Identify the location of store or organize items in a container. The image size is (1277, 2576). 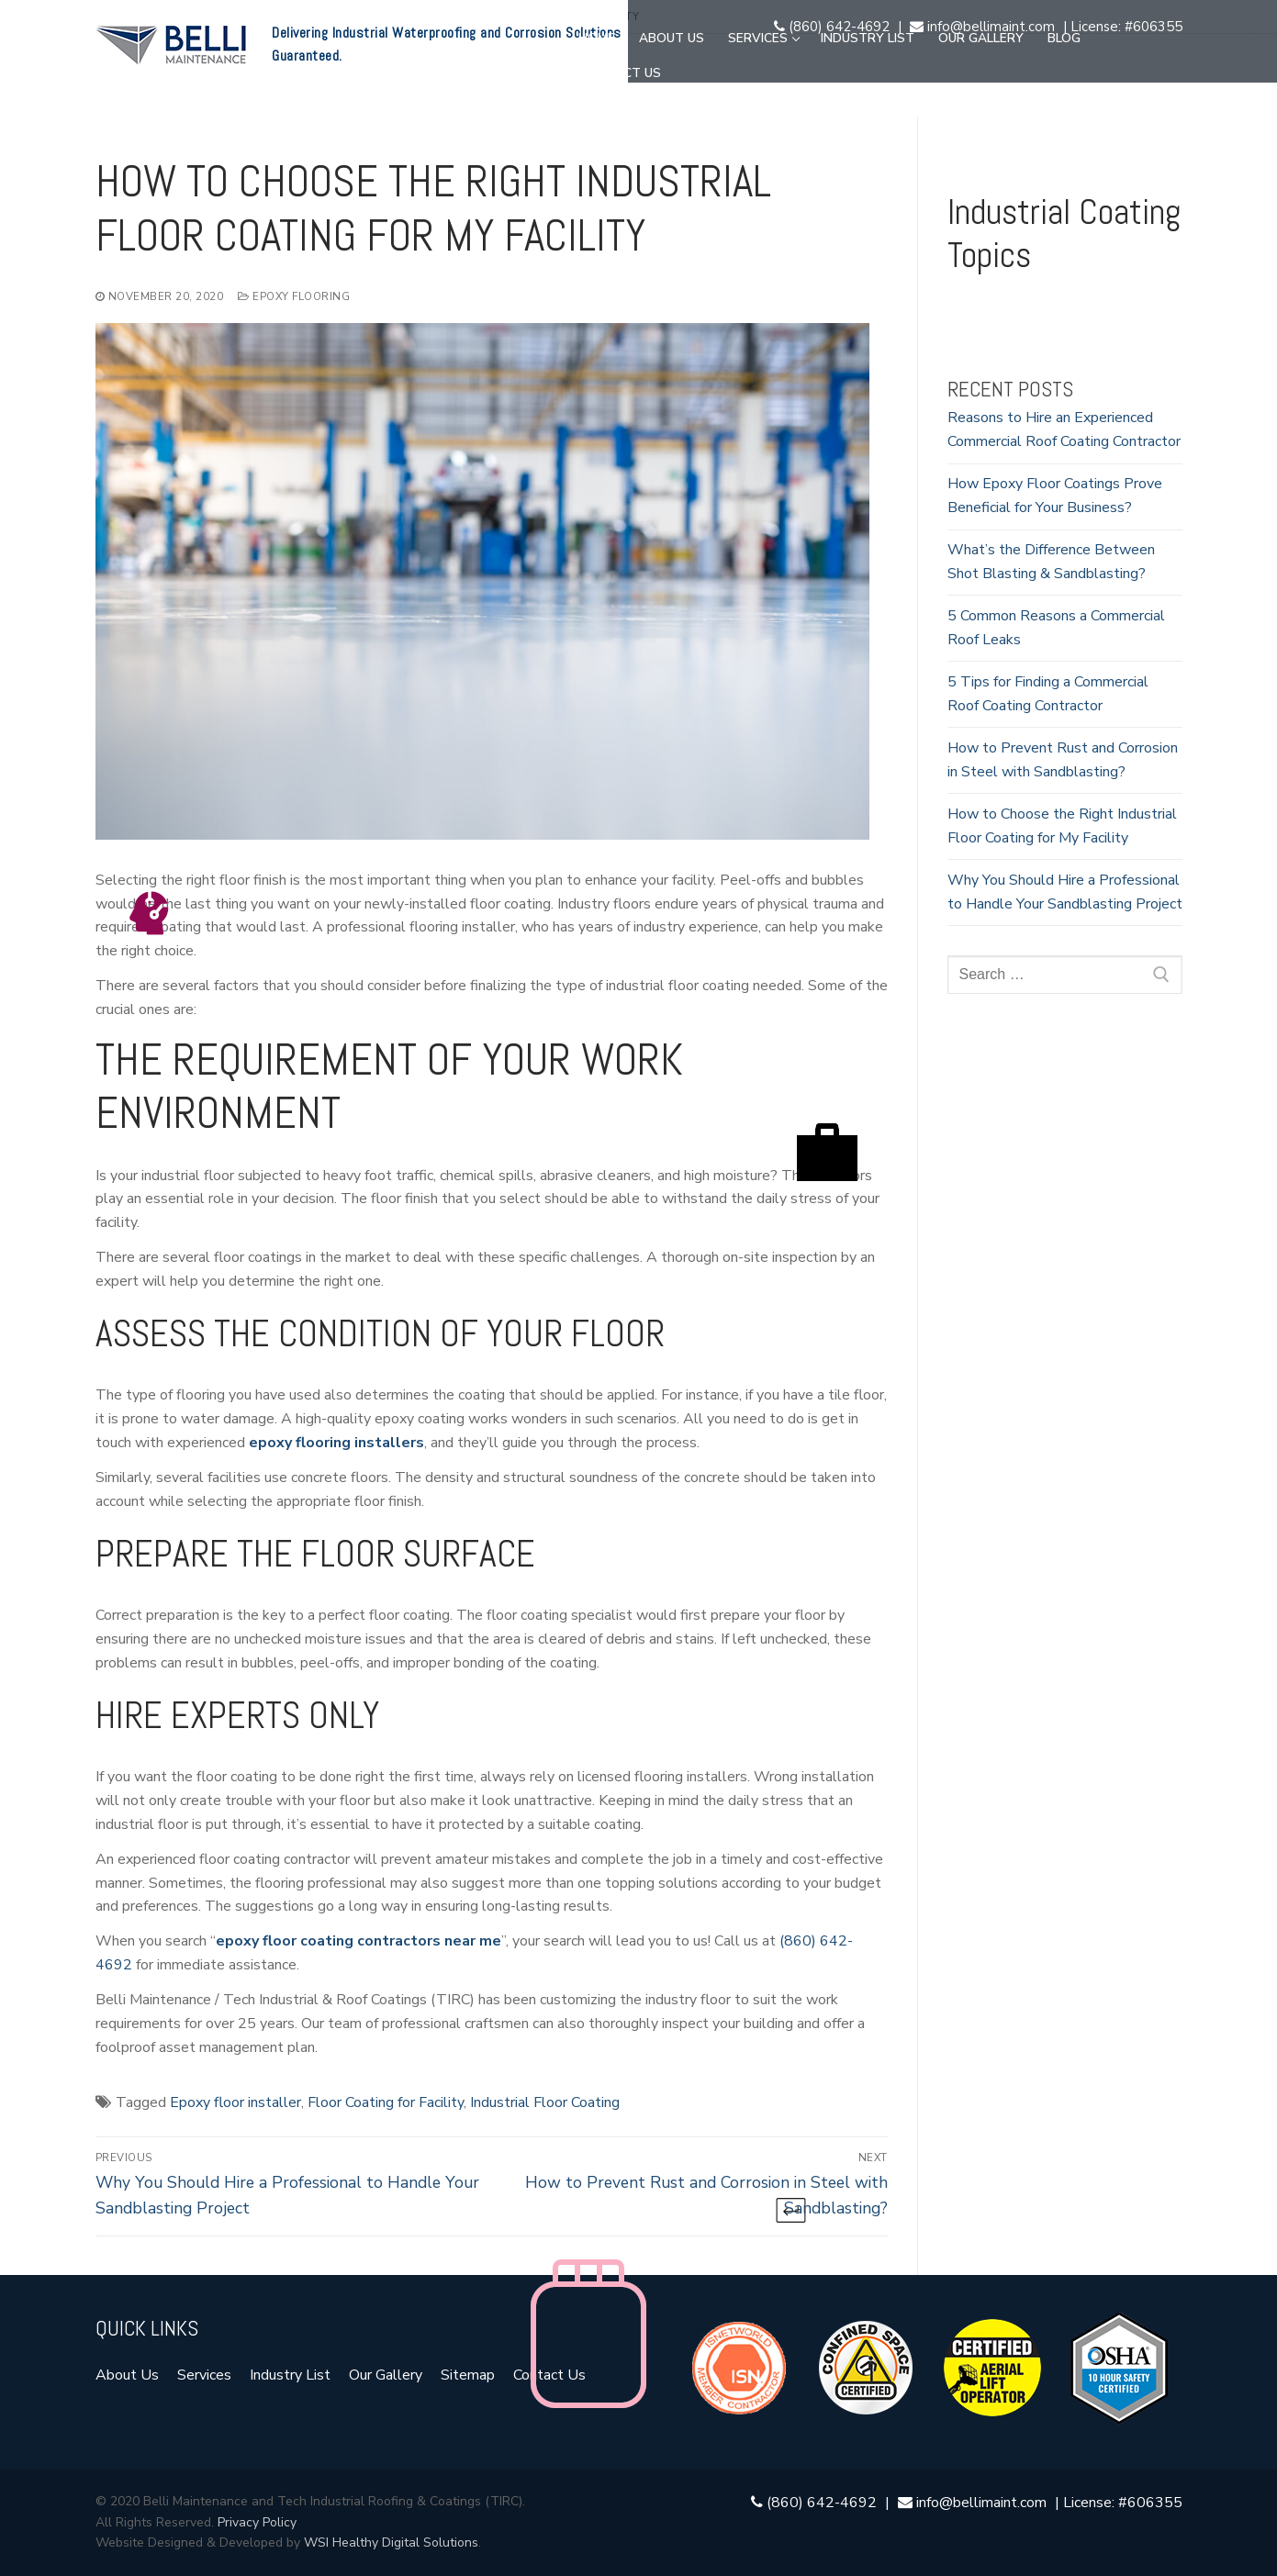
(588, 2334).